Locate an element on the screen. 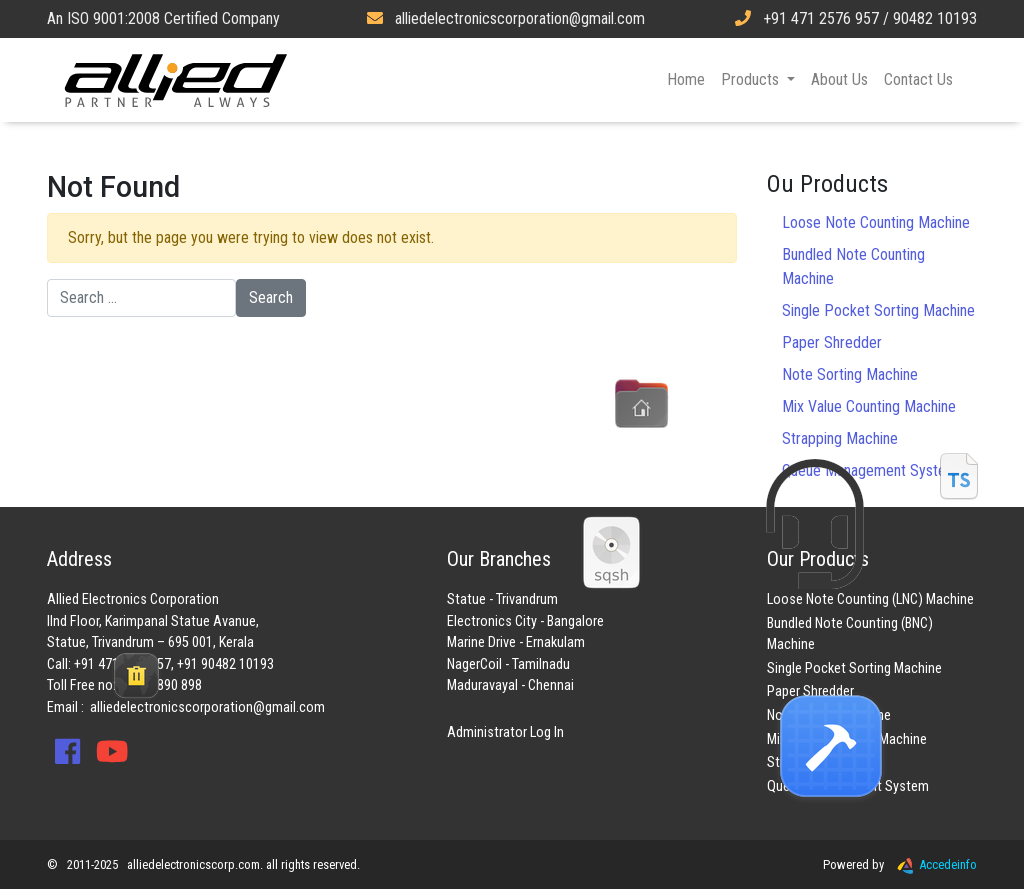 The width and height of the screenshot is (1024, 889). access developer tools and settings is located at coordinates (831, 748).